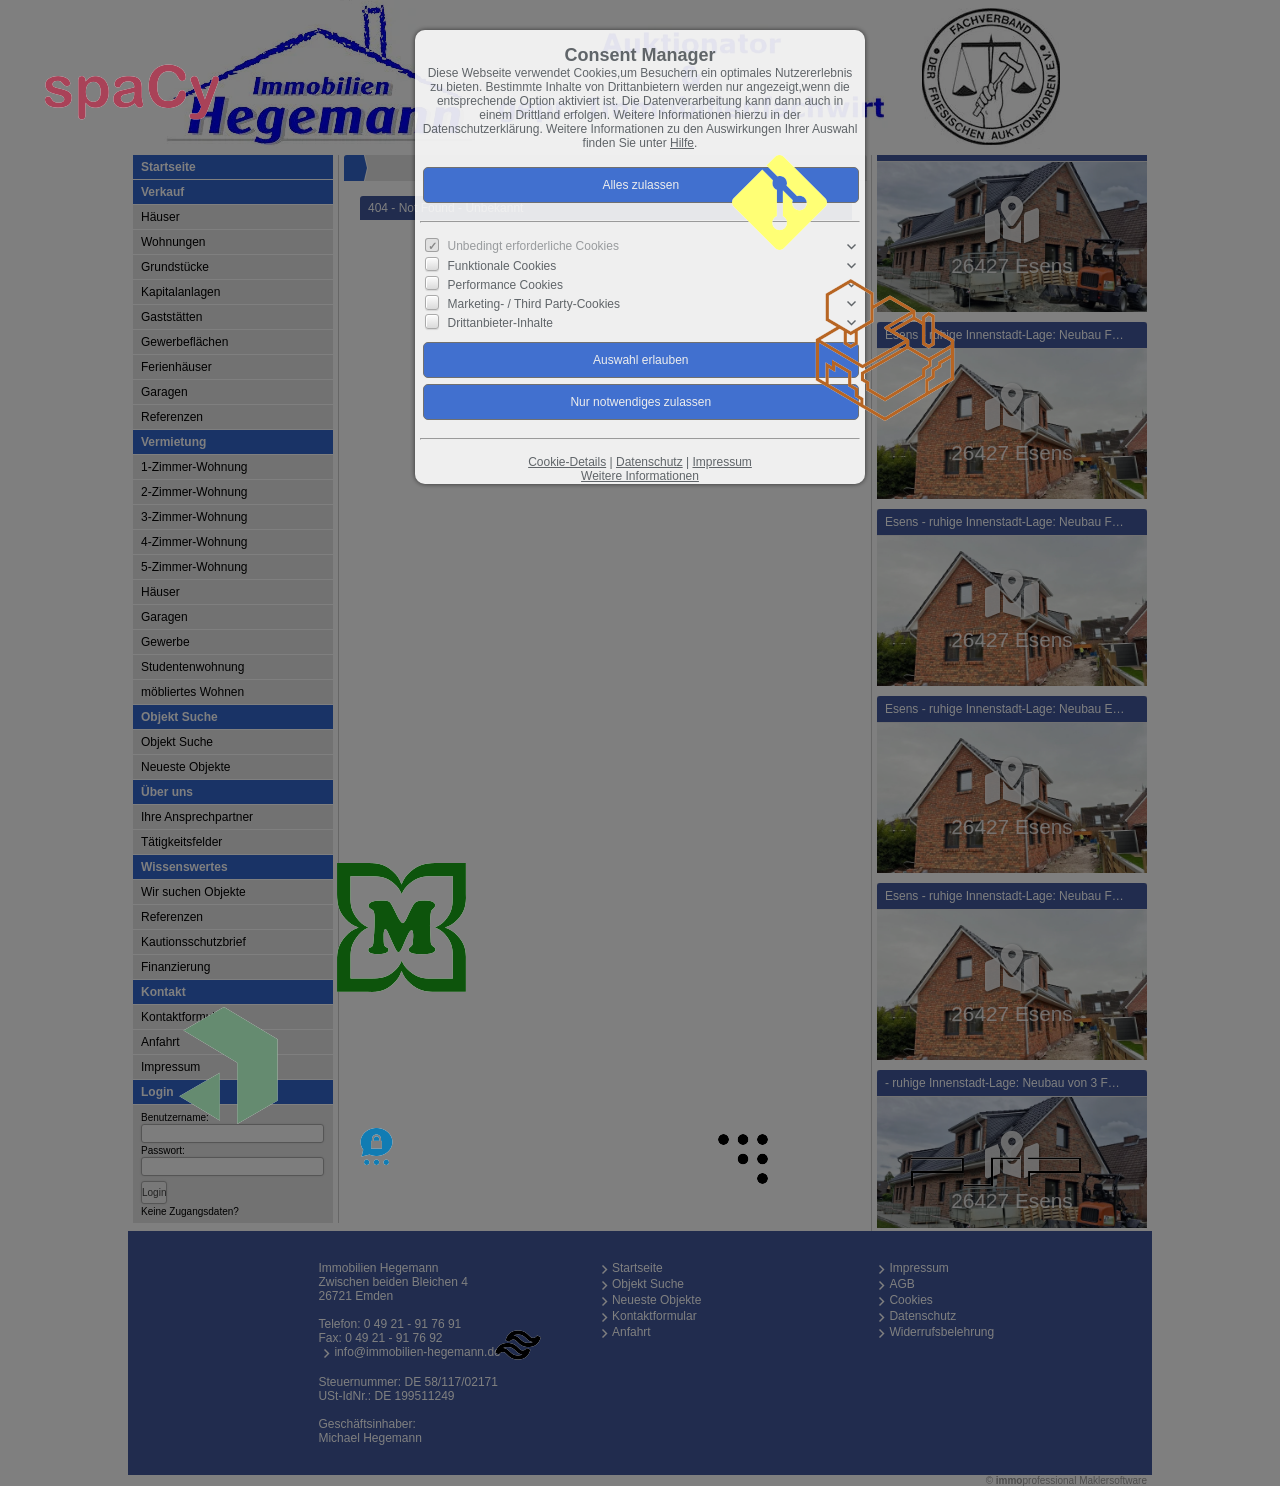 The height and width of the screenshot is (1486, 1280). I want to click on git version control logo, so click(779, 202).